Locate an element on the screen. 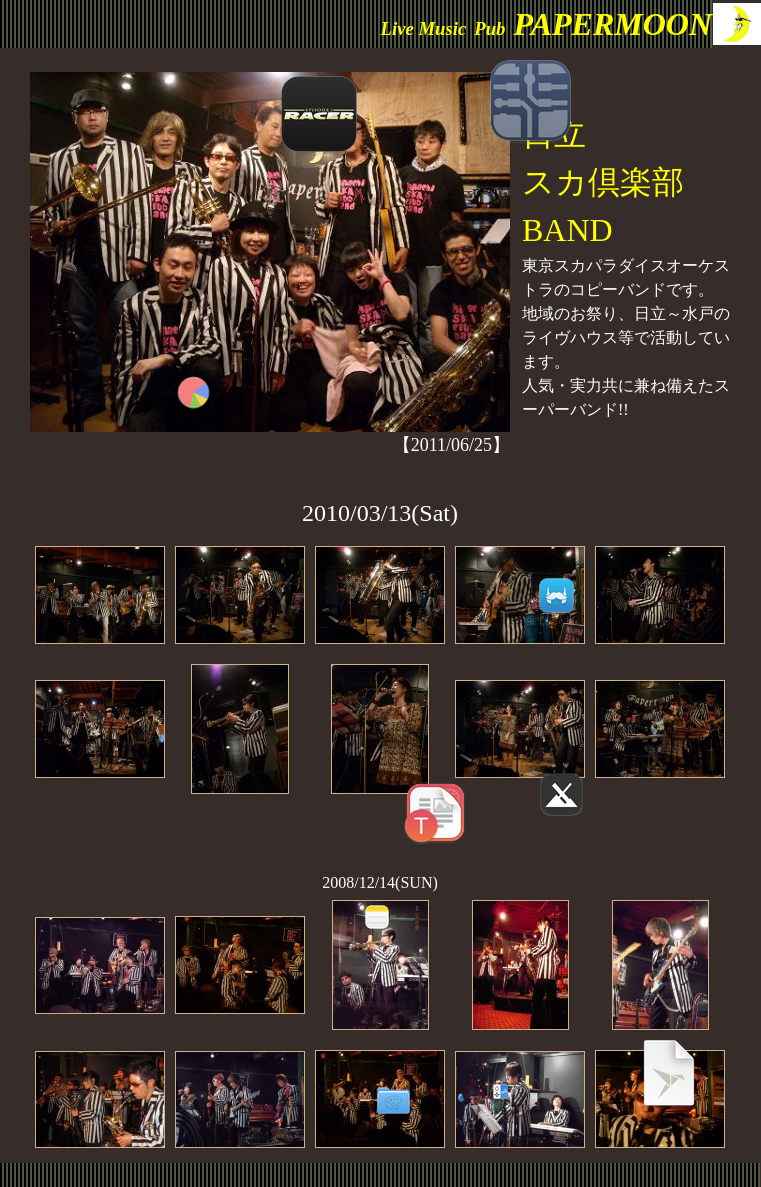 This screenshot has width=761, height=1187. open folder containing 2D artwork files is located at coordinates (393, 1100).